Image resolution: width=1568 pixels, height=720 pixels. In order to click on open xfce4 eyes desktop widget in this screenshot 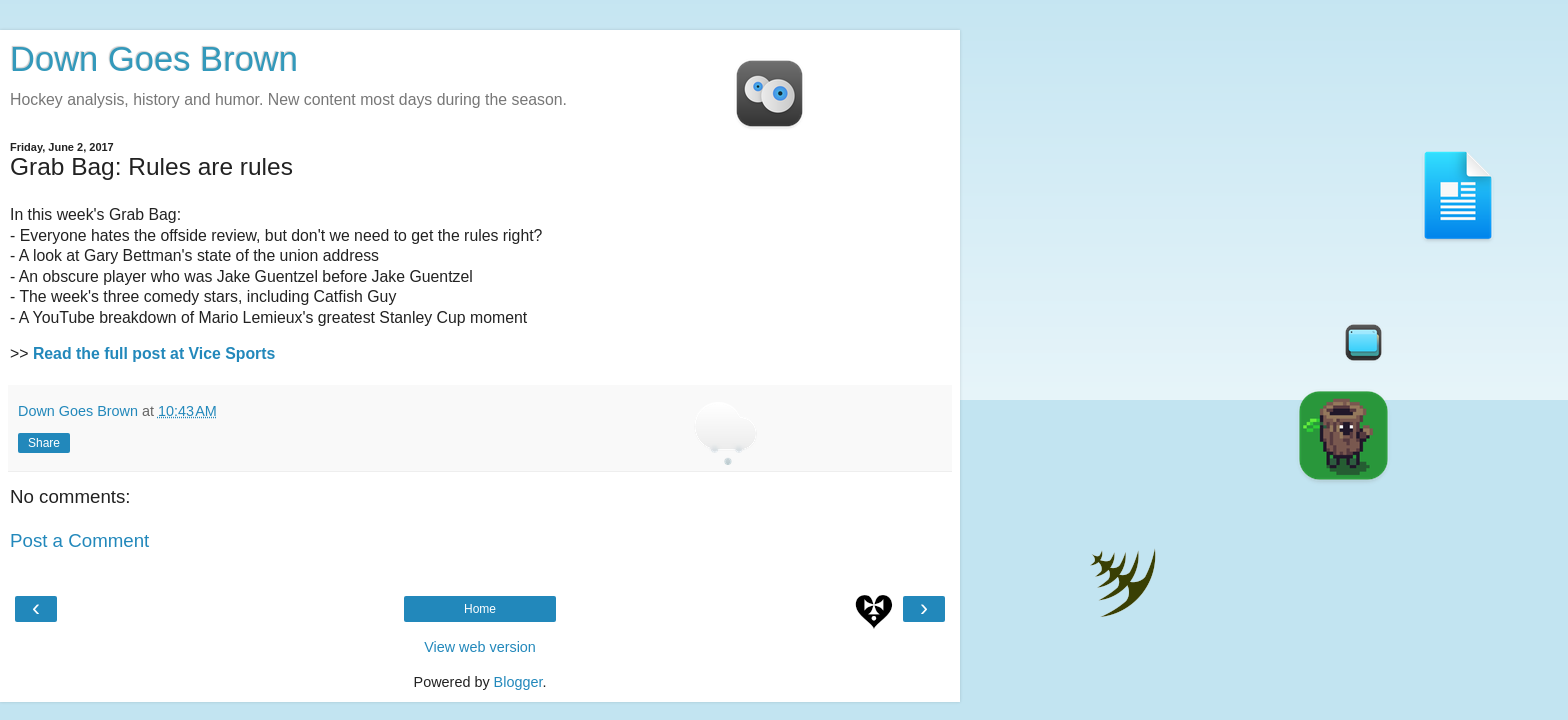, I will do `click(769, 93)`.